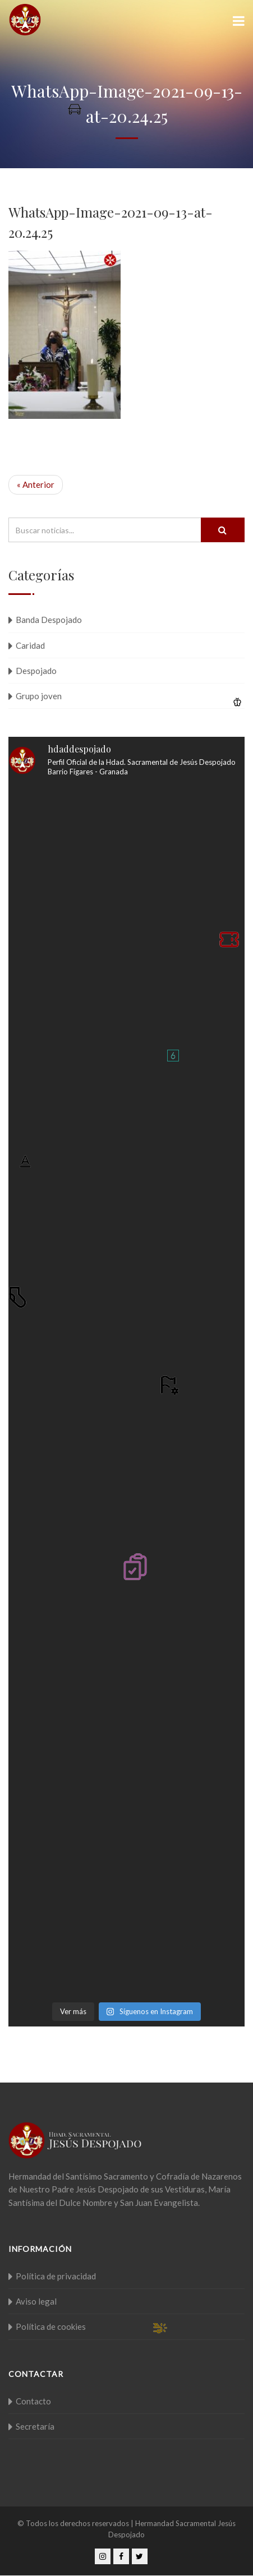  Describe the element at coordinates (229, 939) in the screenshot. I see `view your tickets or passes` at that location.